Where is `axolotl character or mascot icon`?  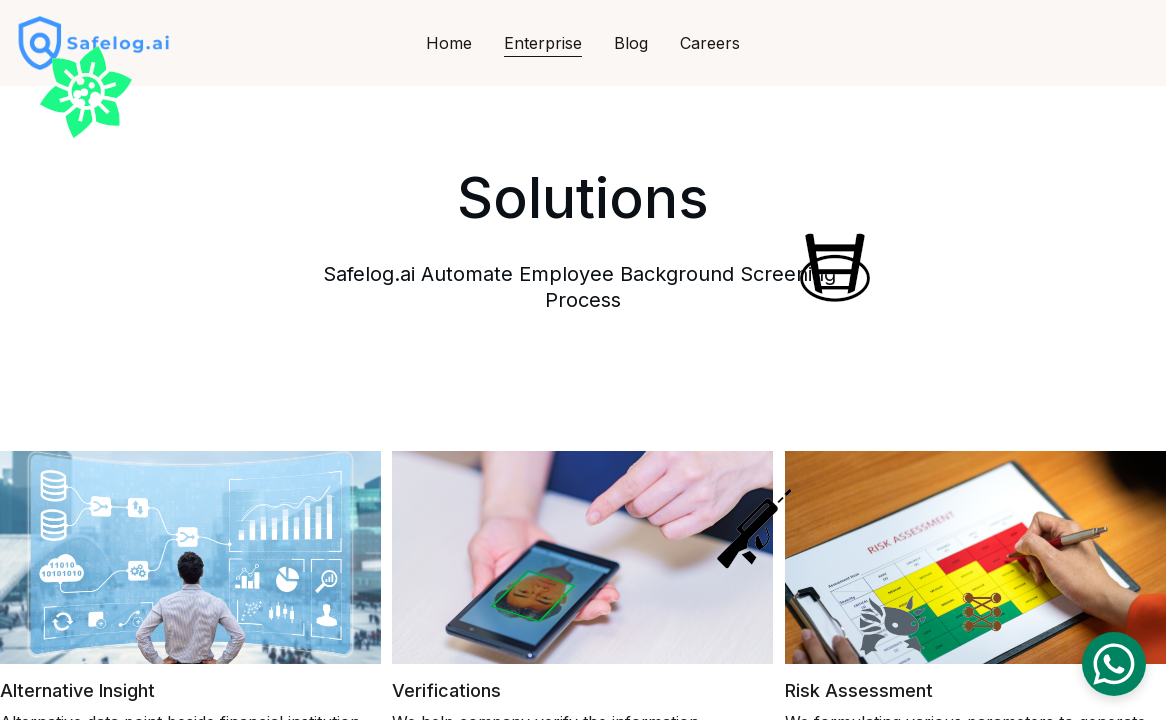 axolotl character or mascot icon is located at coordinates (892, 622).